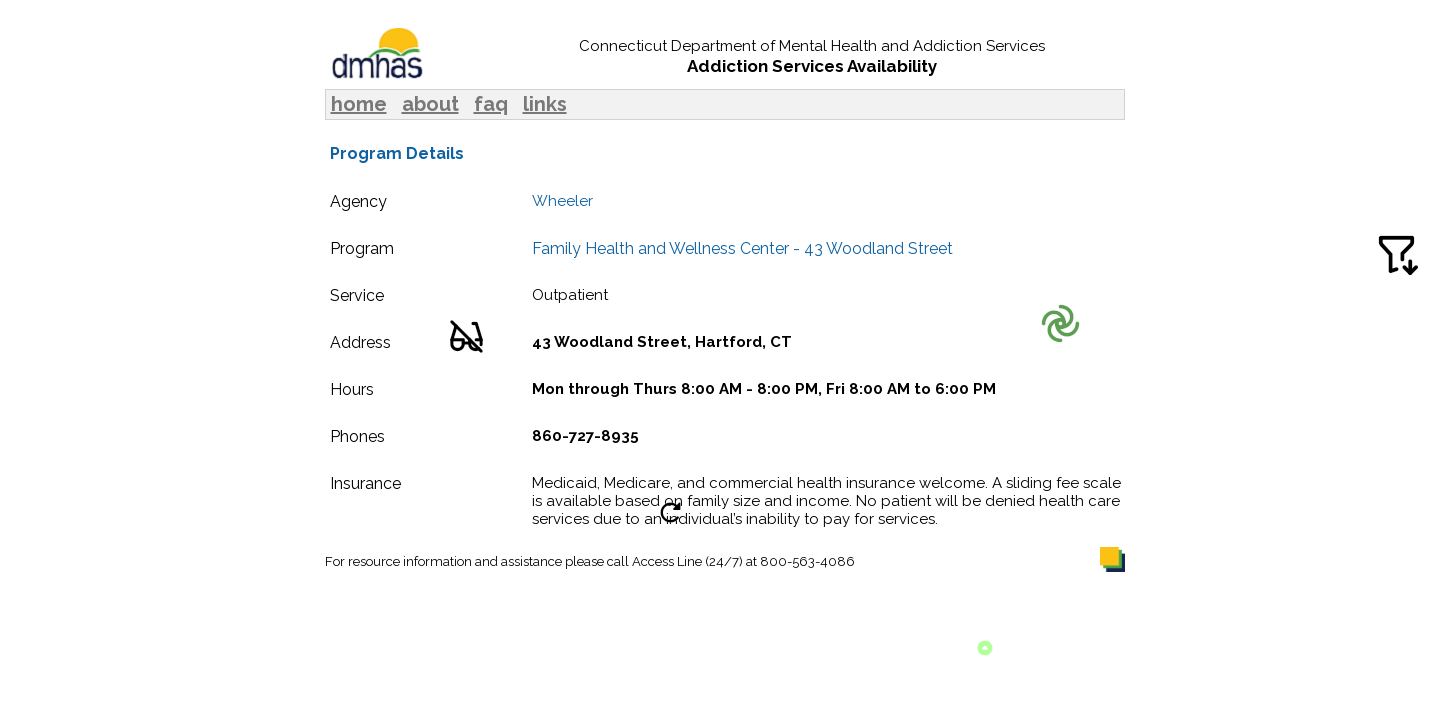 The image size is (1449, 720). What do you see at coordinates (670, 512) in the screenshot?
I see `redo the last action` at bounding box center [670, 512].